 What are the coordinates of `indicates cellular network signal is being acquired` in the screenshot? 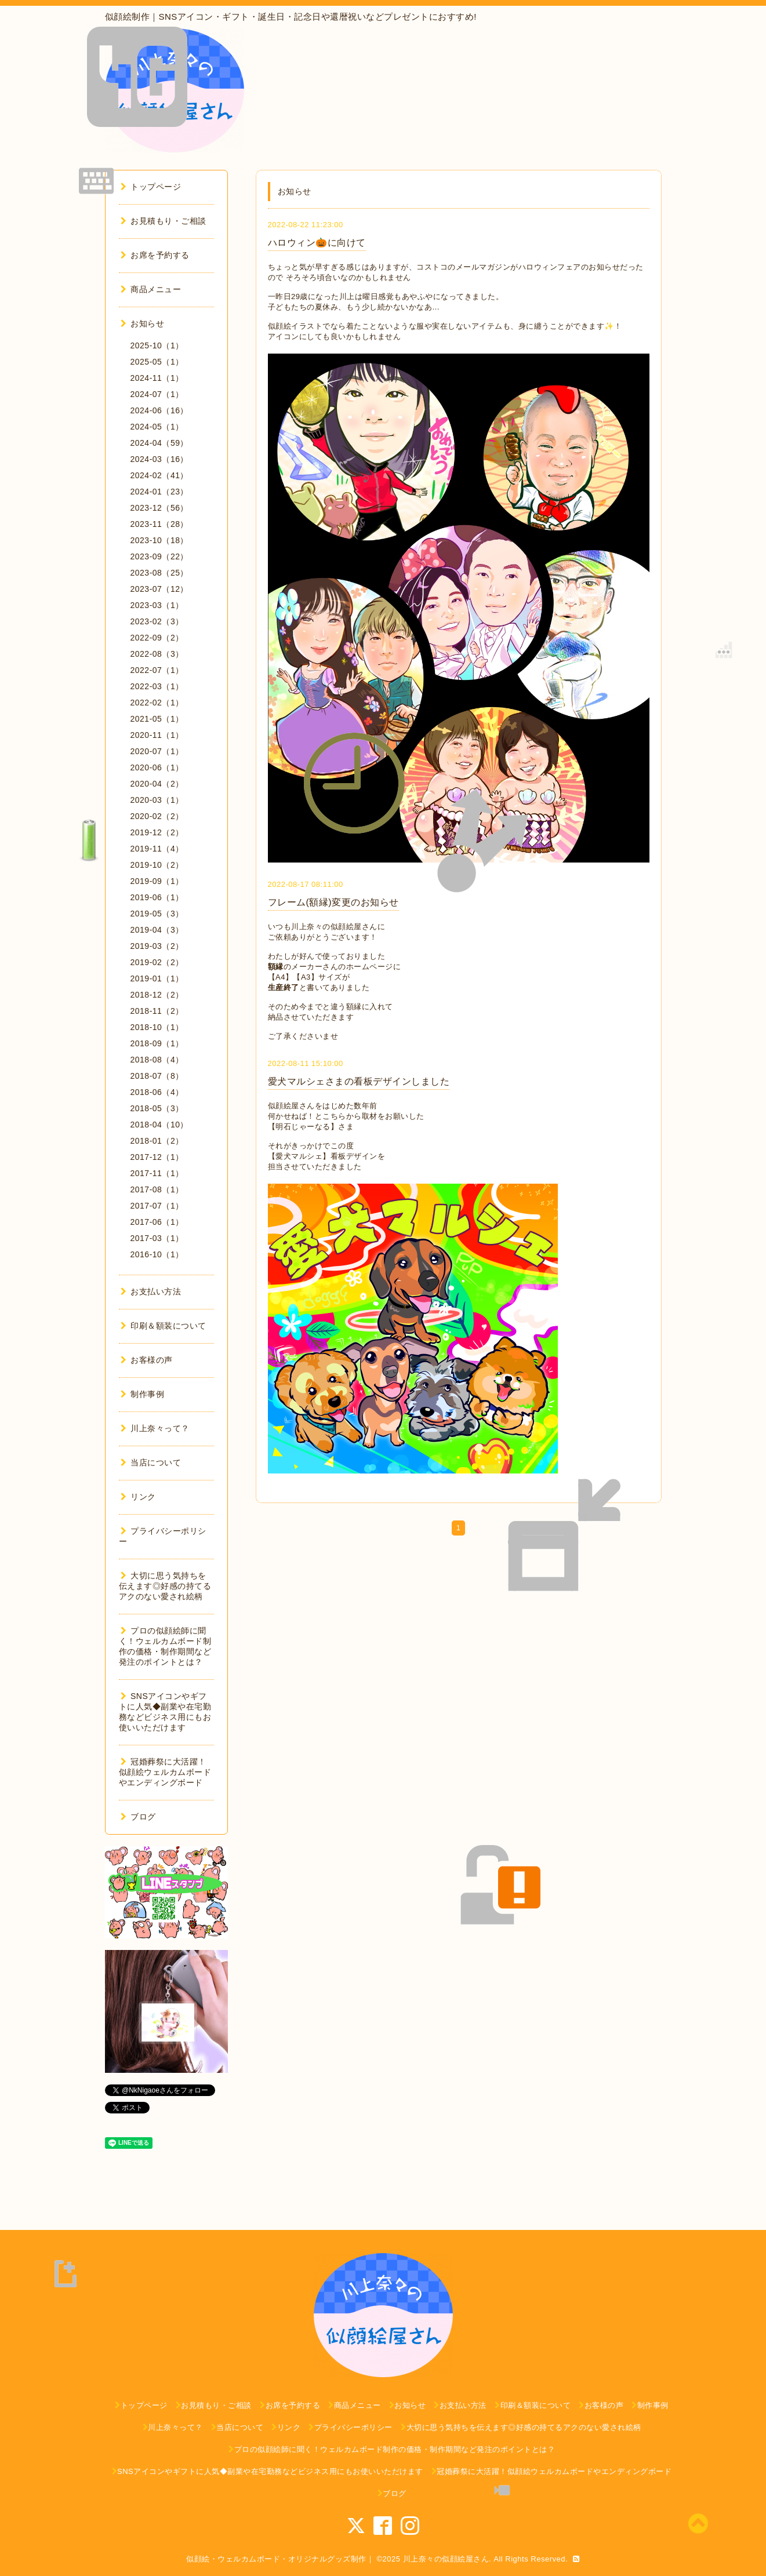 It's located at (724, 650).